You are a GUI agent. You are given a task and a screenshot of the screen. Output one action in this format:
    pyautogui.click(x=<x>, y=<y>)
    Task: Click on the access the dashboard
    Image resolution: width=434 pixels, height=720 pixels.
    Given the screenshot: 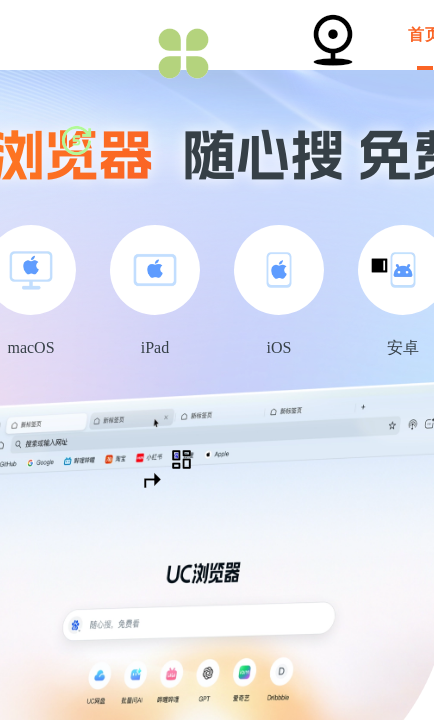 What is the action you would take?
    pyautogui.click(x=181, y=459)
    